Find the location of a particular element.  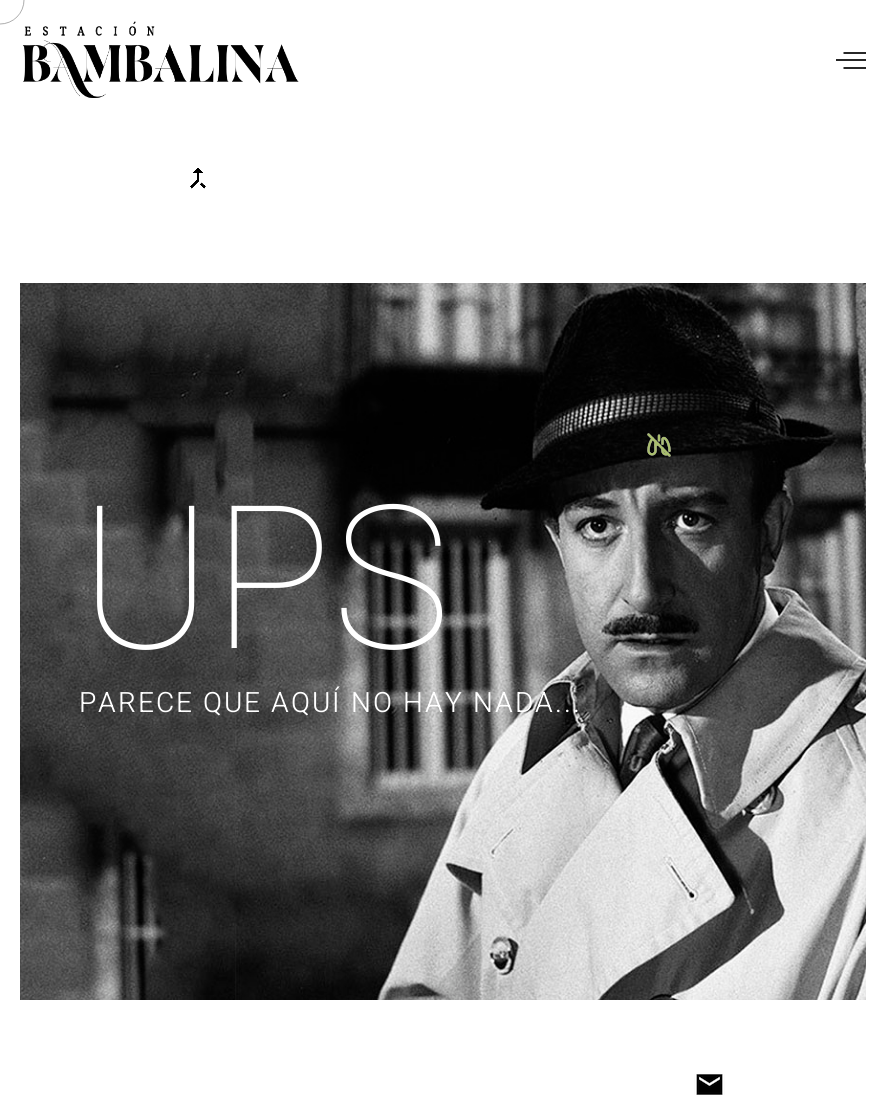

indicates respiratory function disabled or unavailable is located at coordinates (659, 445).